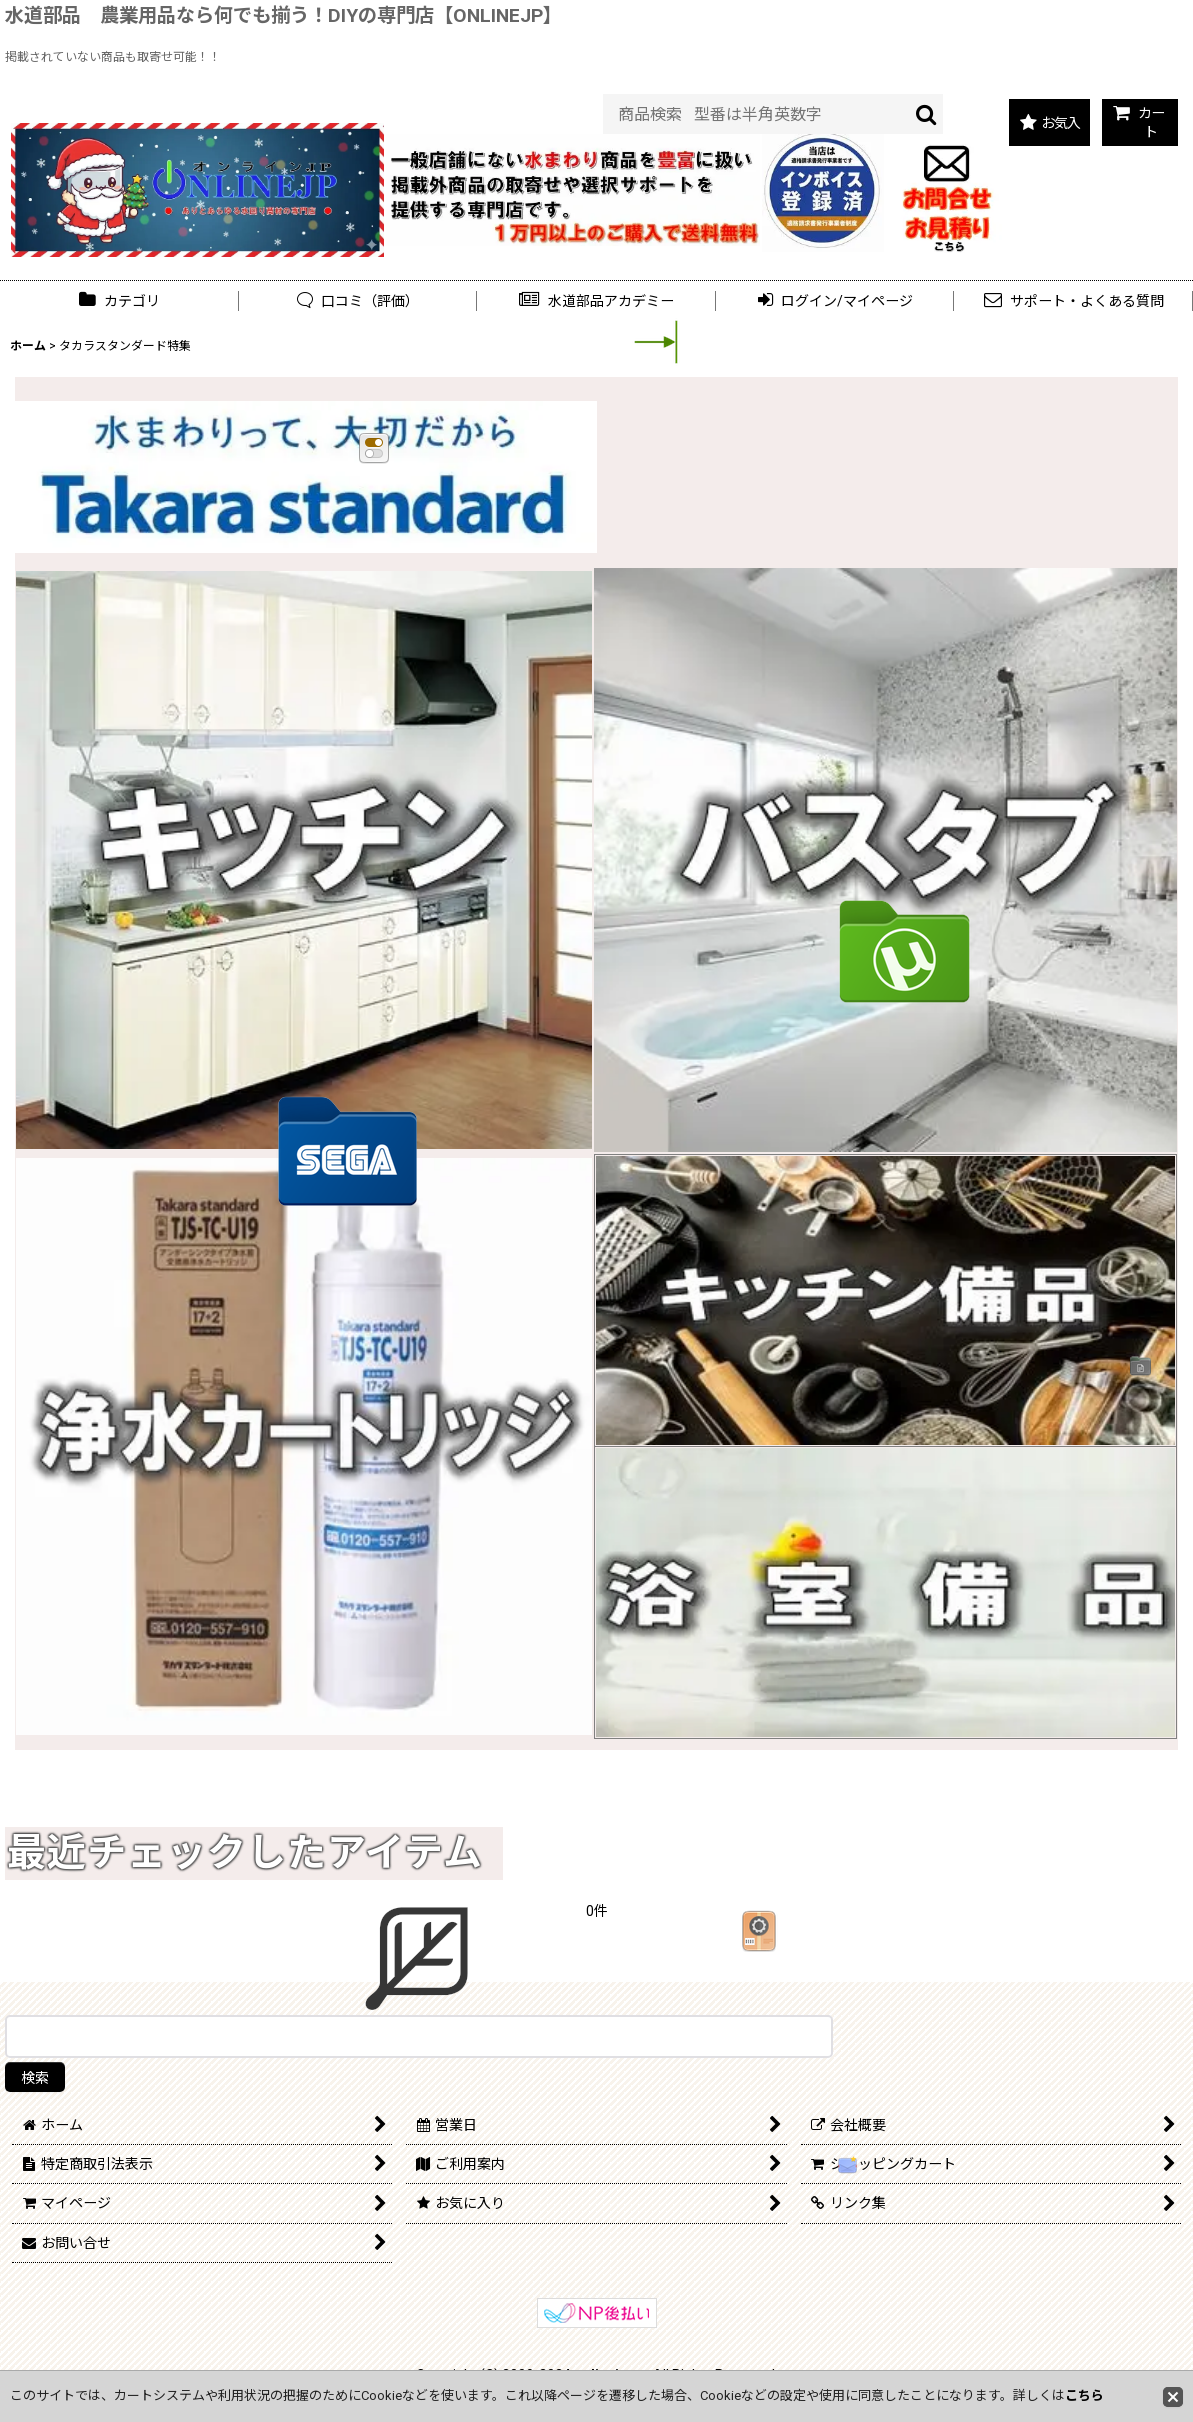 The height and width of the screenshot is (2422, 1193). Describe the element at coordinates (759, 1931) in the screenshot. I see `indicates package manager is processing` at that location.